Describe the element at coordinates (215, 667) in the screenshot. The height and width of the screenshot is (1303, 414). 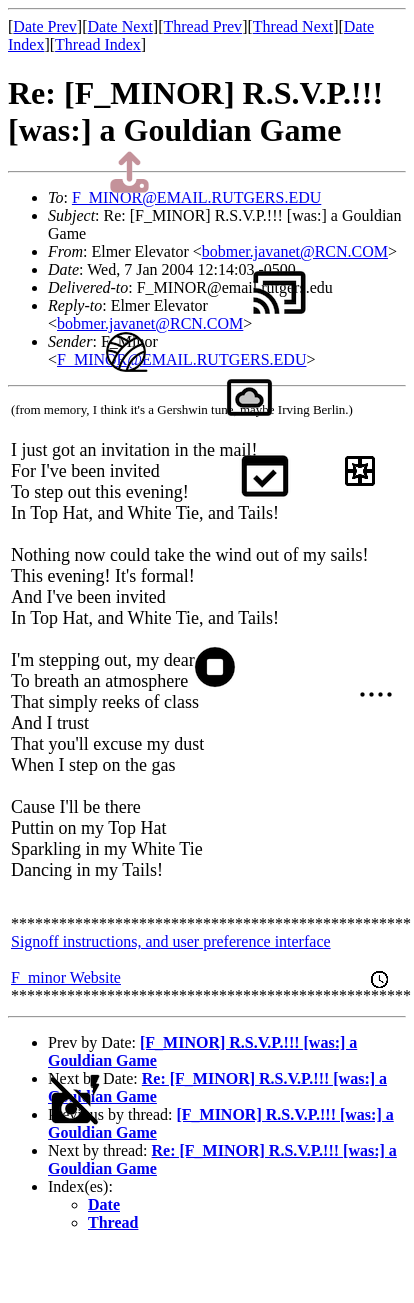
I see `stop media playback` at that location.